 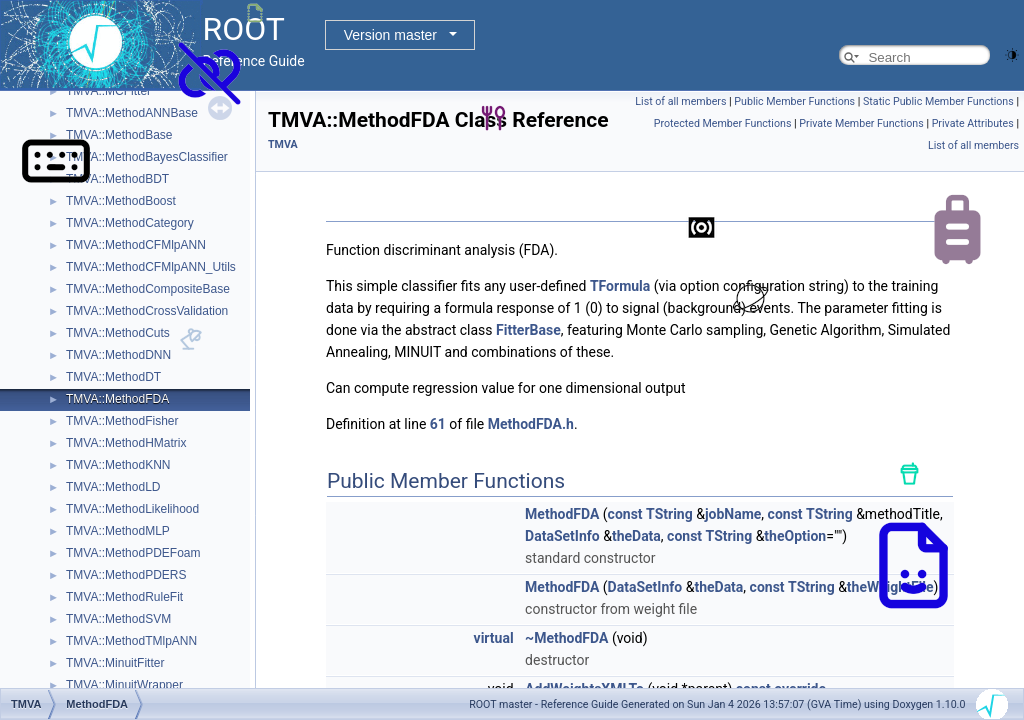 I want to click on toggle desk lamp or reading light, so click(x=191, y=339).